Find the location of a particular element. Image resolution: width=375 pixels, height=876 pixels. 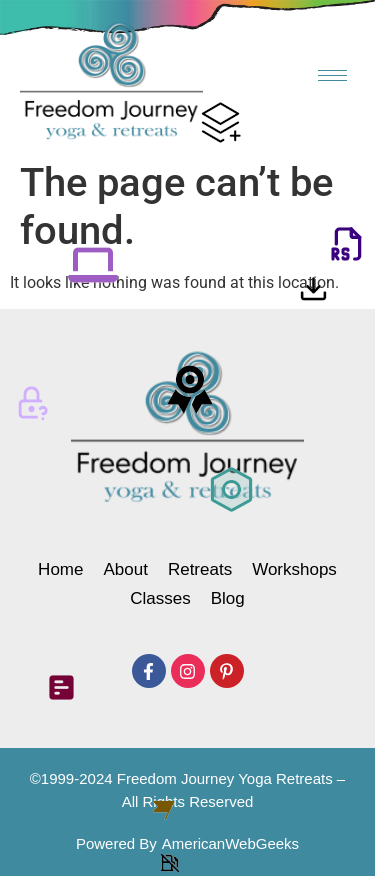

view poll or survey results is located at coordinates (61, 687).